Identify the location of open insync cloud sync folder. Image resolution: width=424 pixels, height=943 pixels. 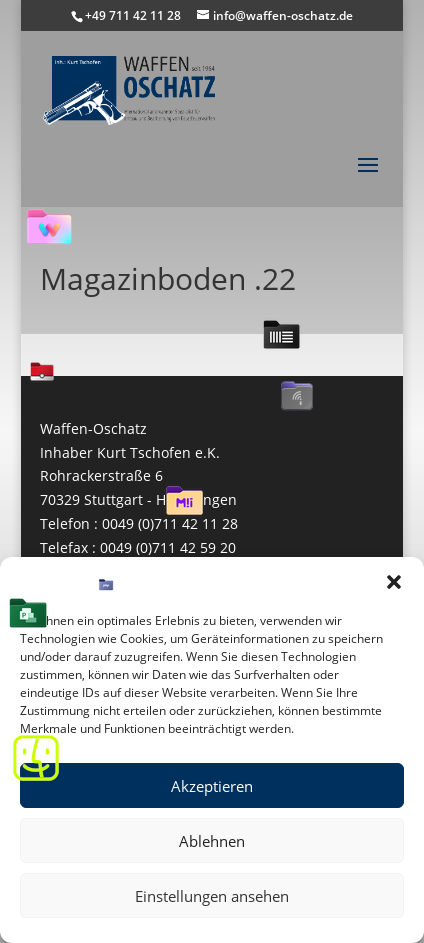
(297, 395).